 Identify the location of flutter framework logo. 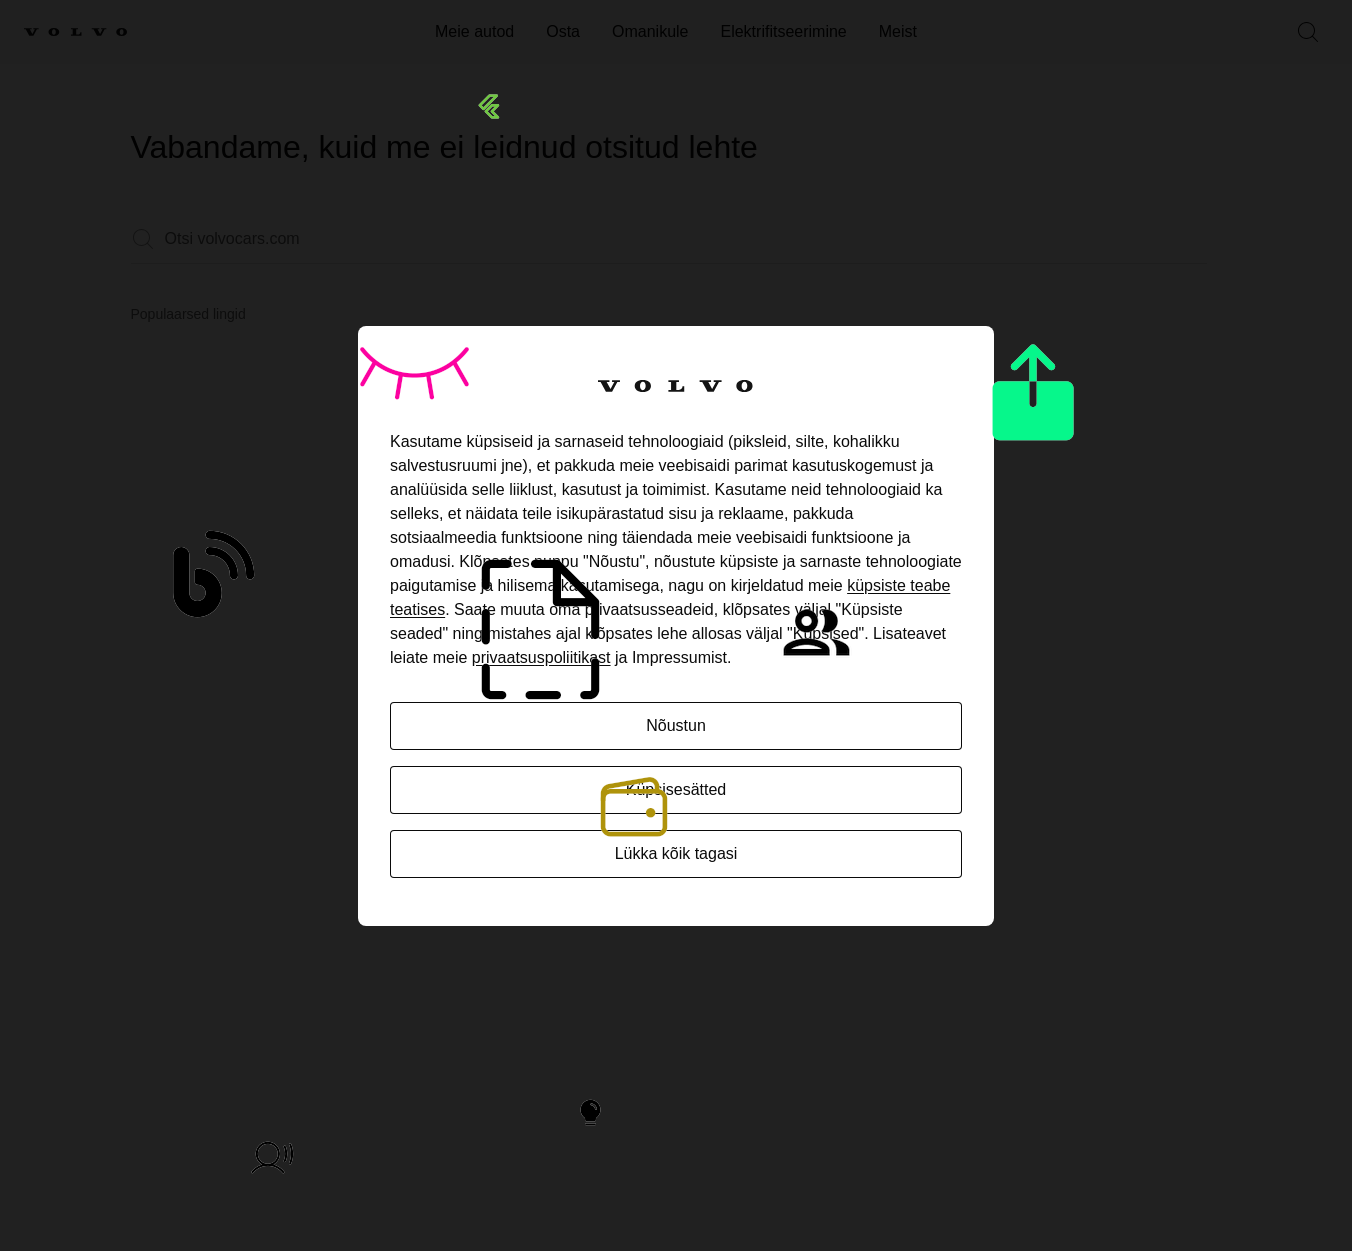
(489, 106).